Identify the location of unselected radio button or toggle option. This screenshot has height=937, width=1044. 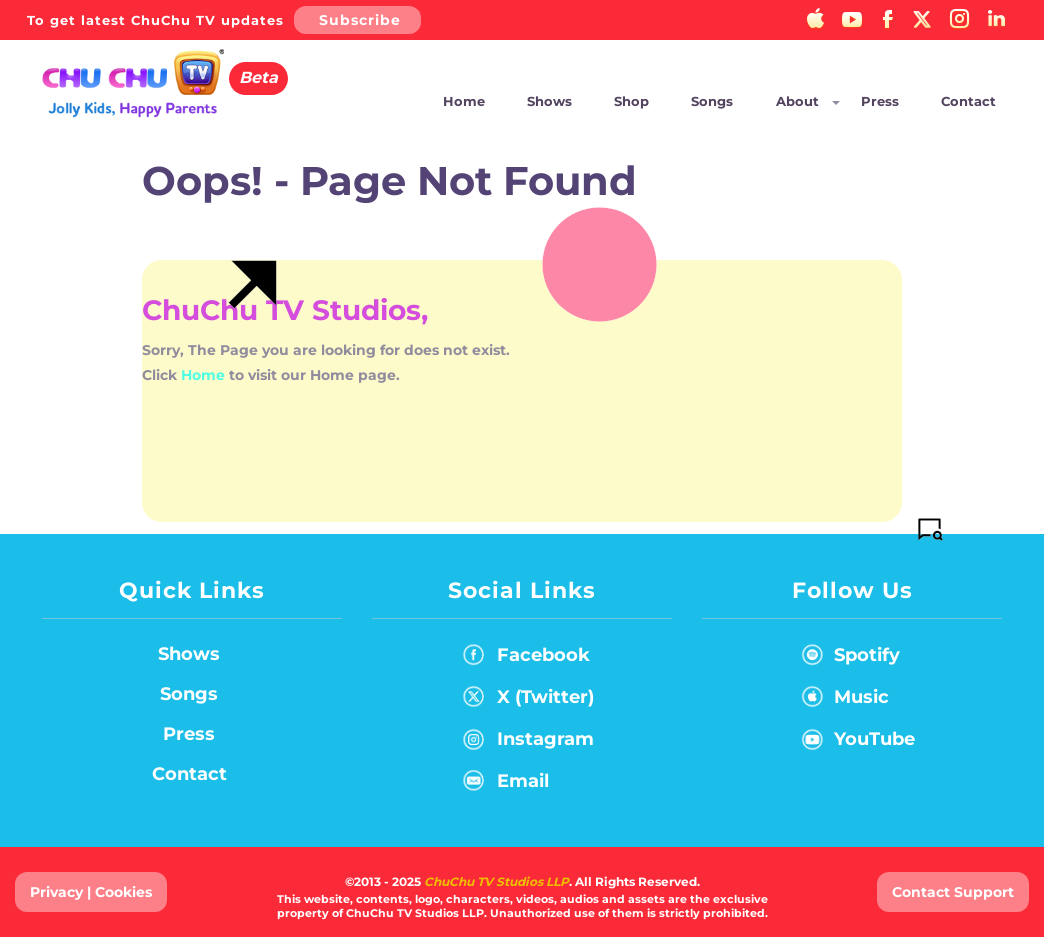
(599, 264).